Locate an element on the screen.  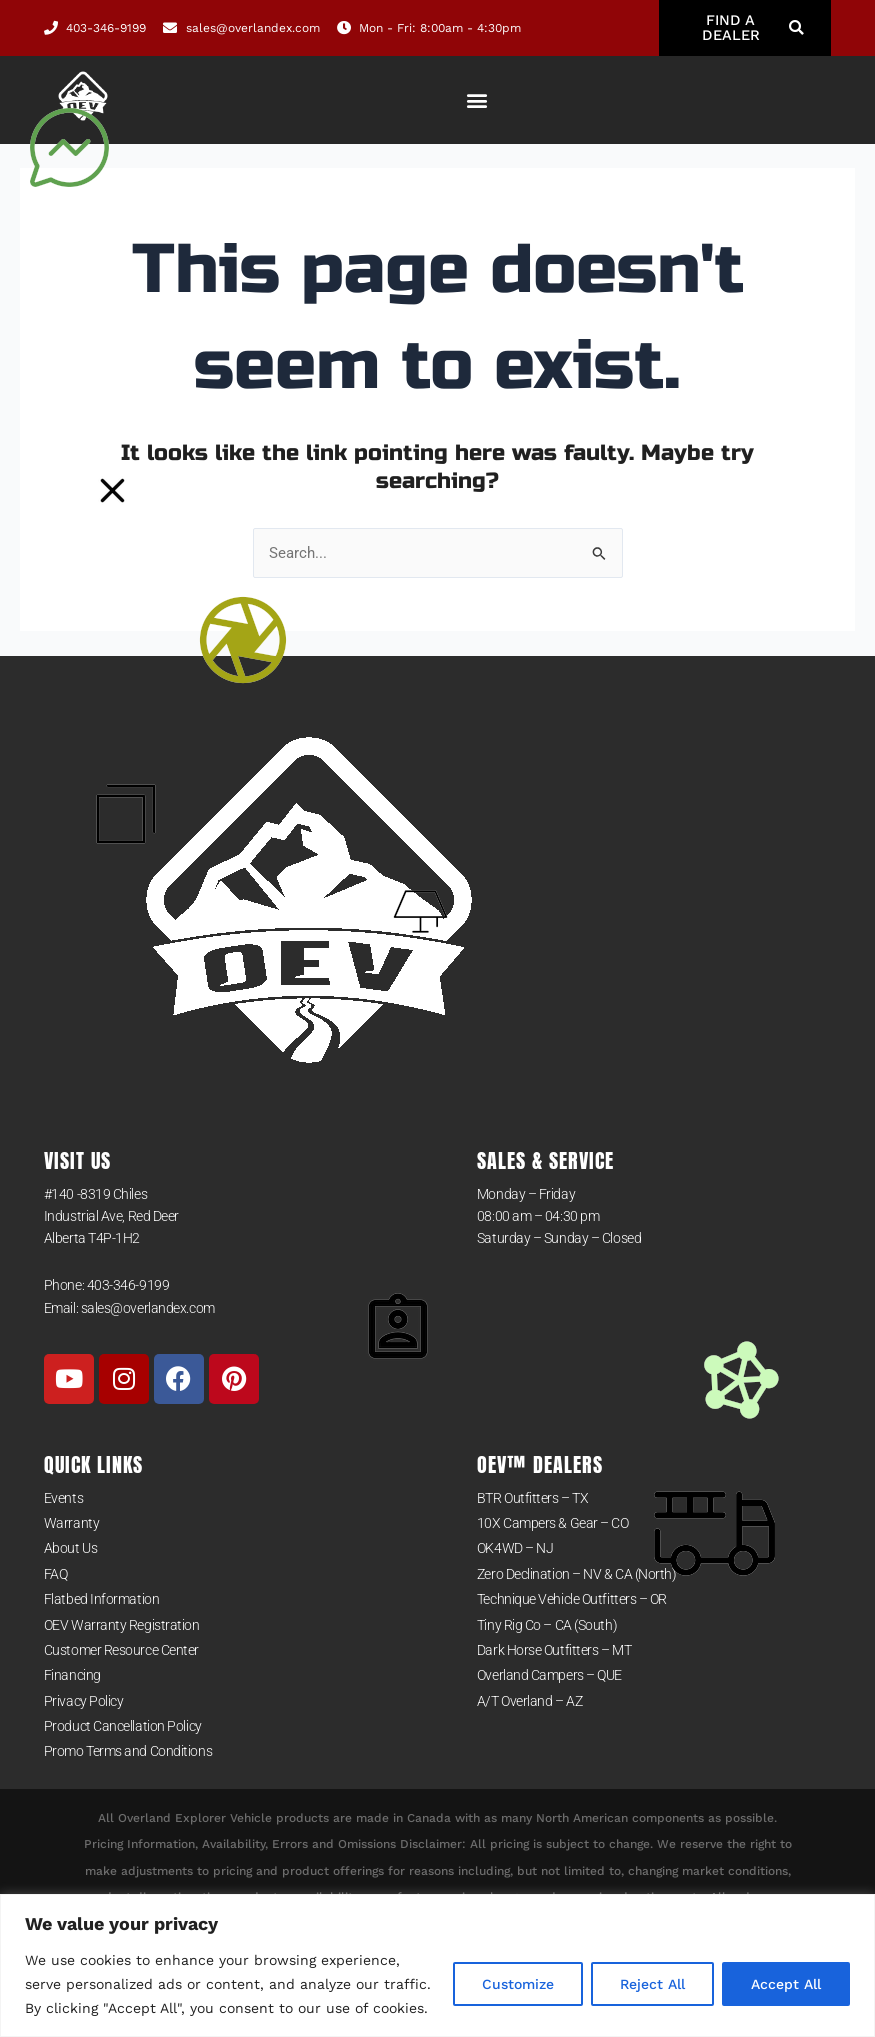
open Facebook Messenger is located at coordinates (69, 147).